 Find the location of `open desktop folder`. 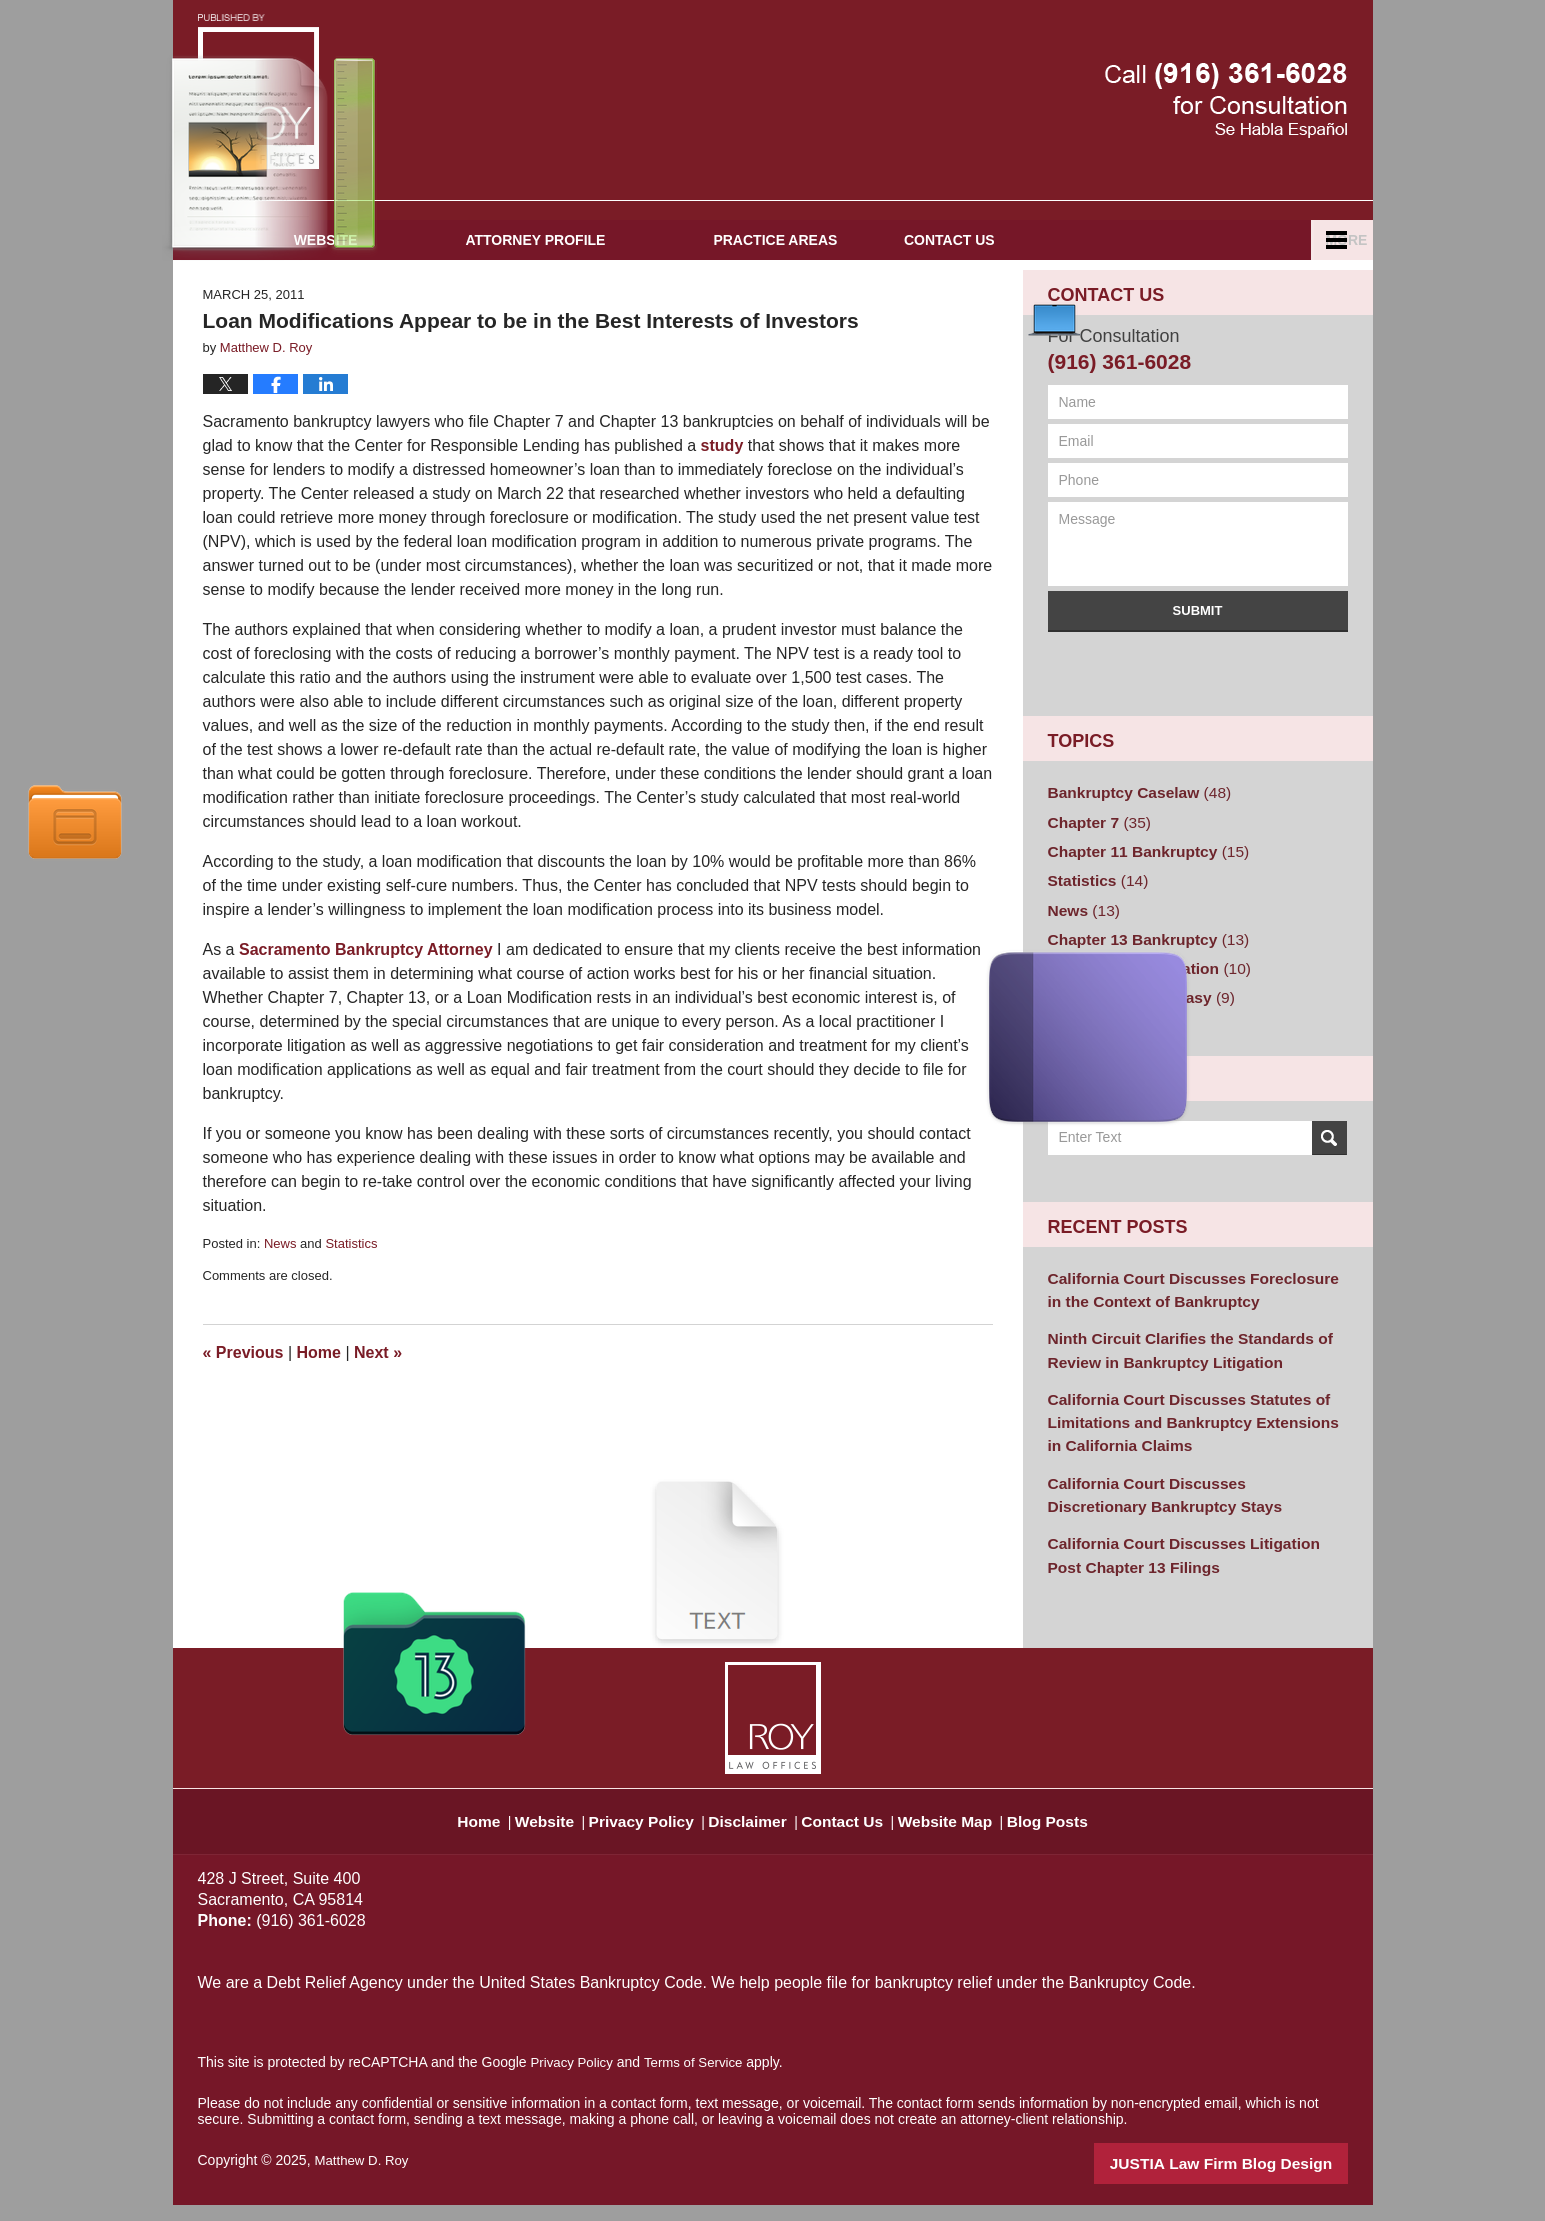

open desktop folder is located at coordinates (75, 822).